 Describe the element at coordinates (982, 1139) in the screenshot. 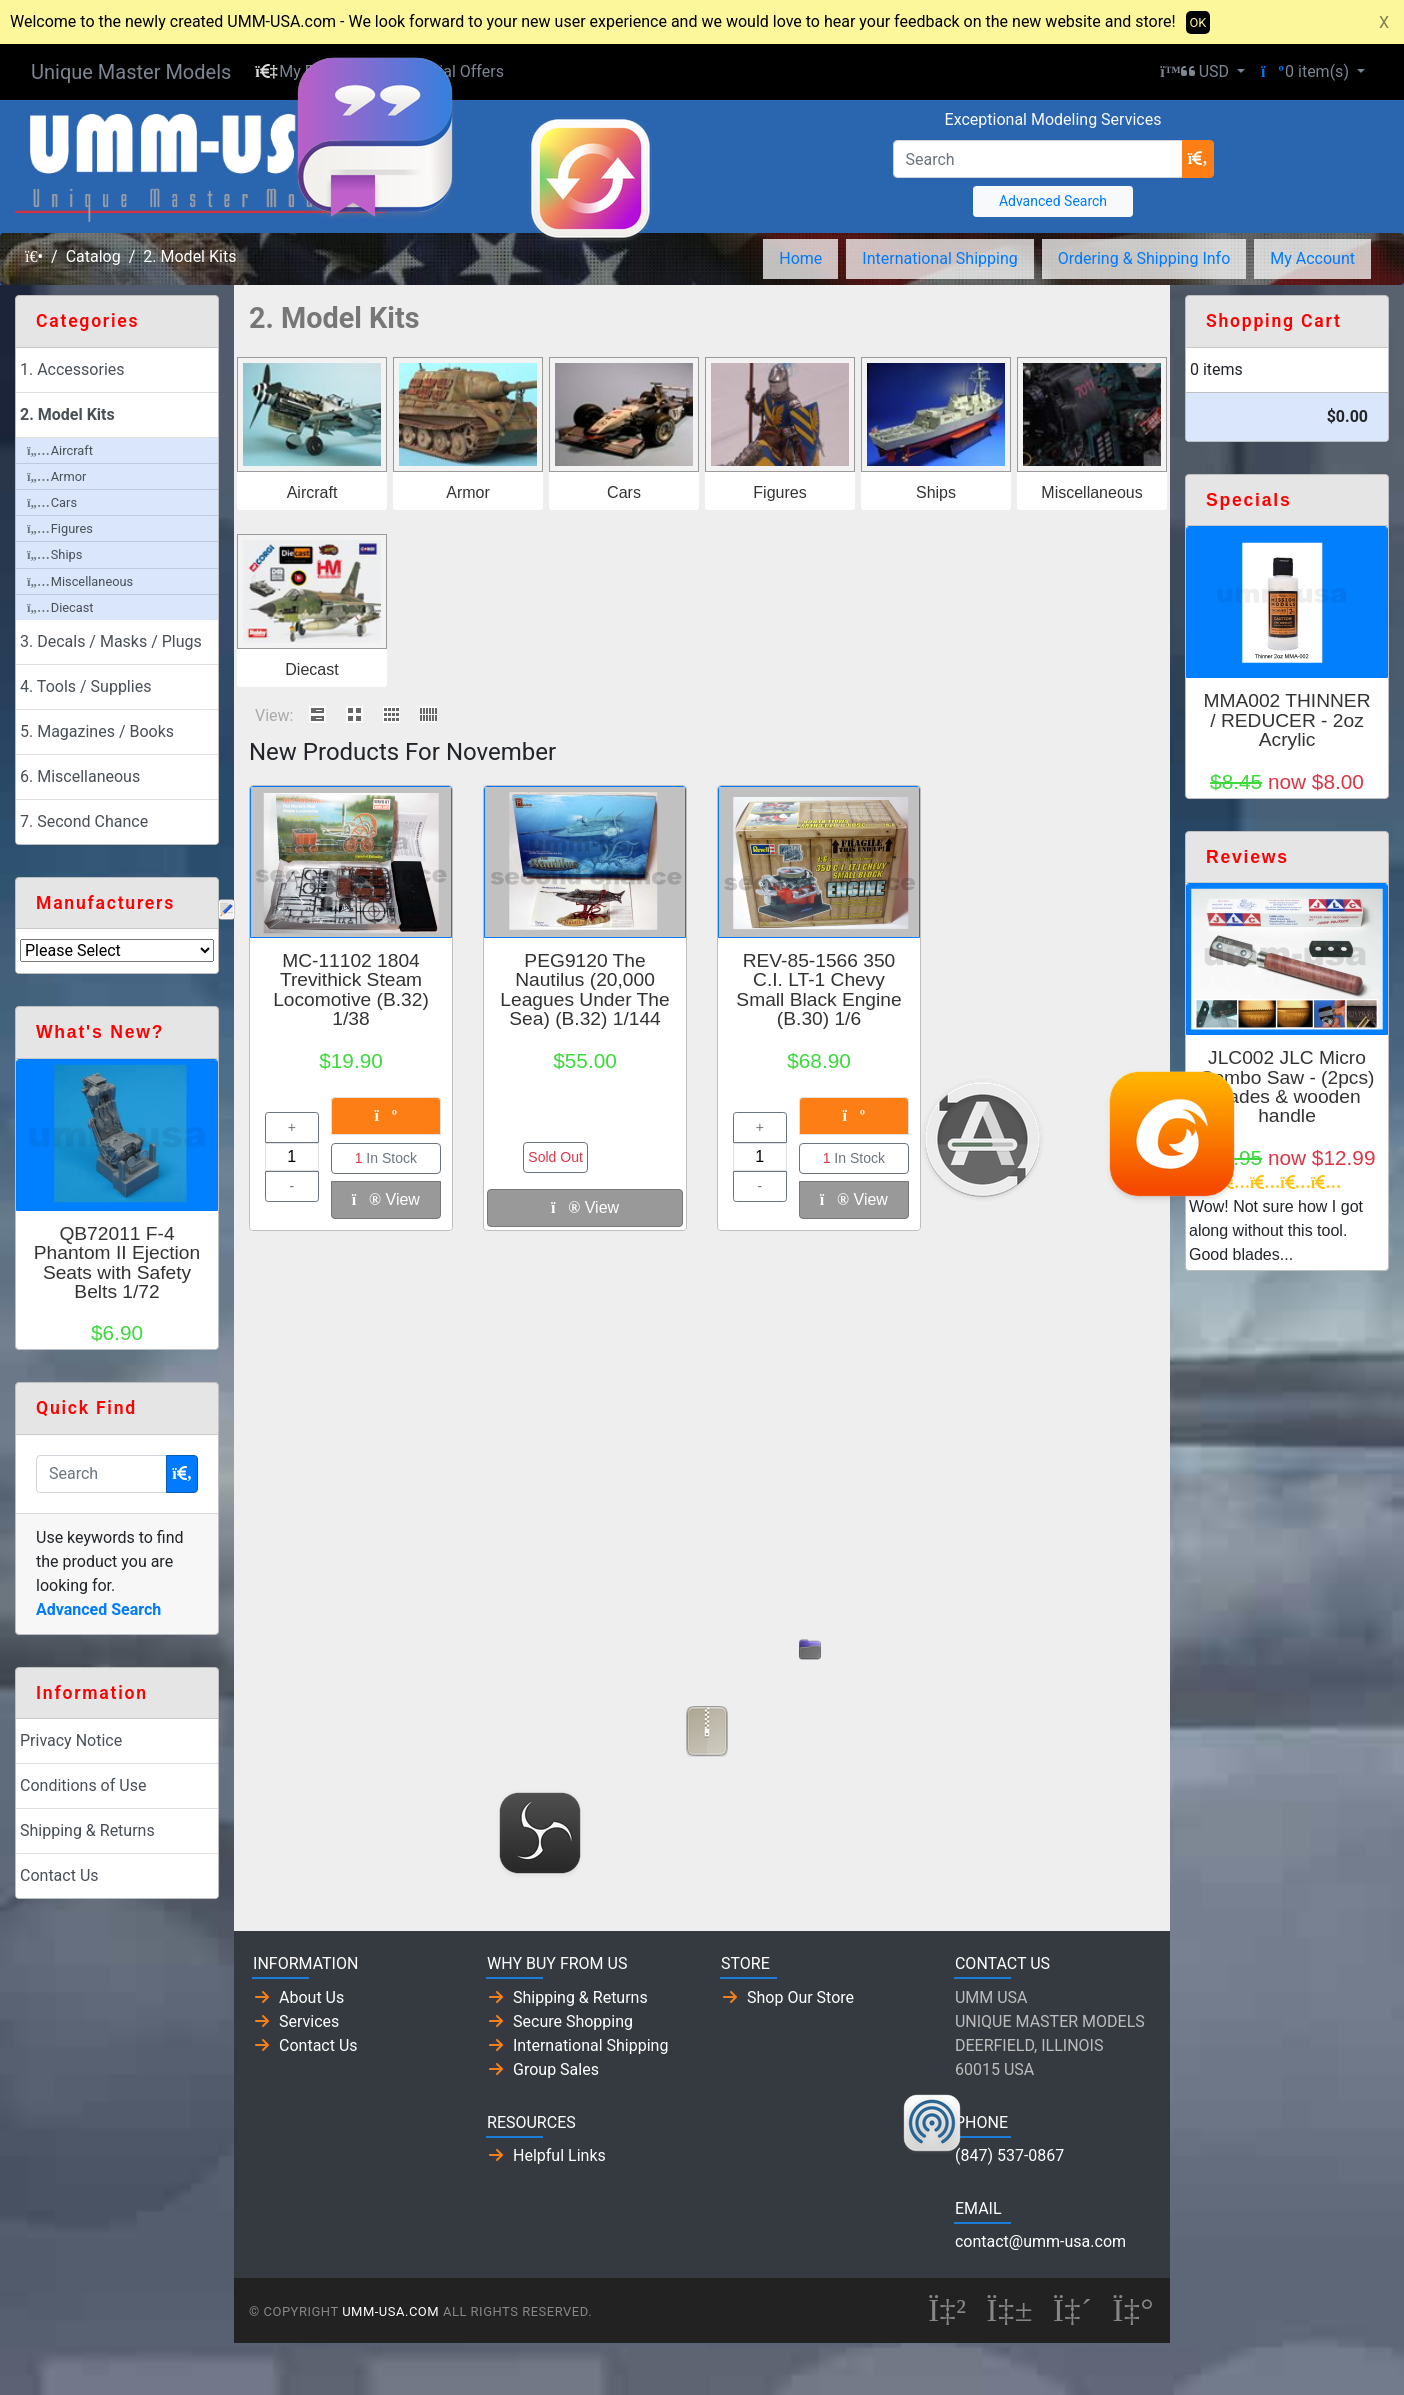

I see `check for available software updates` at that location.